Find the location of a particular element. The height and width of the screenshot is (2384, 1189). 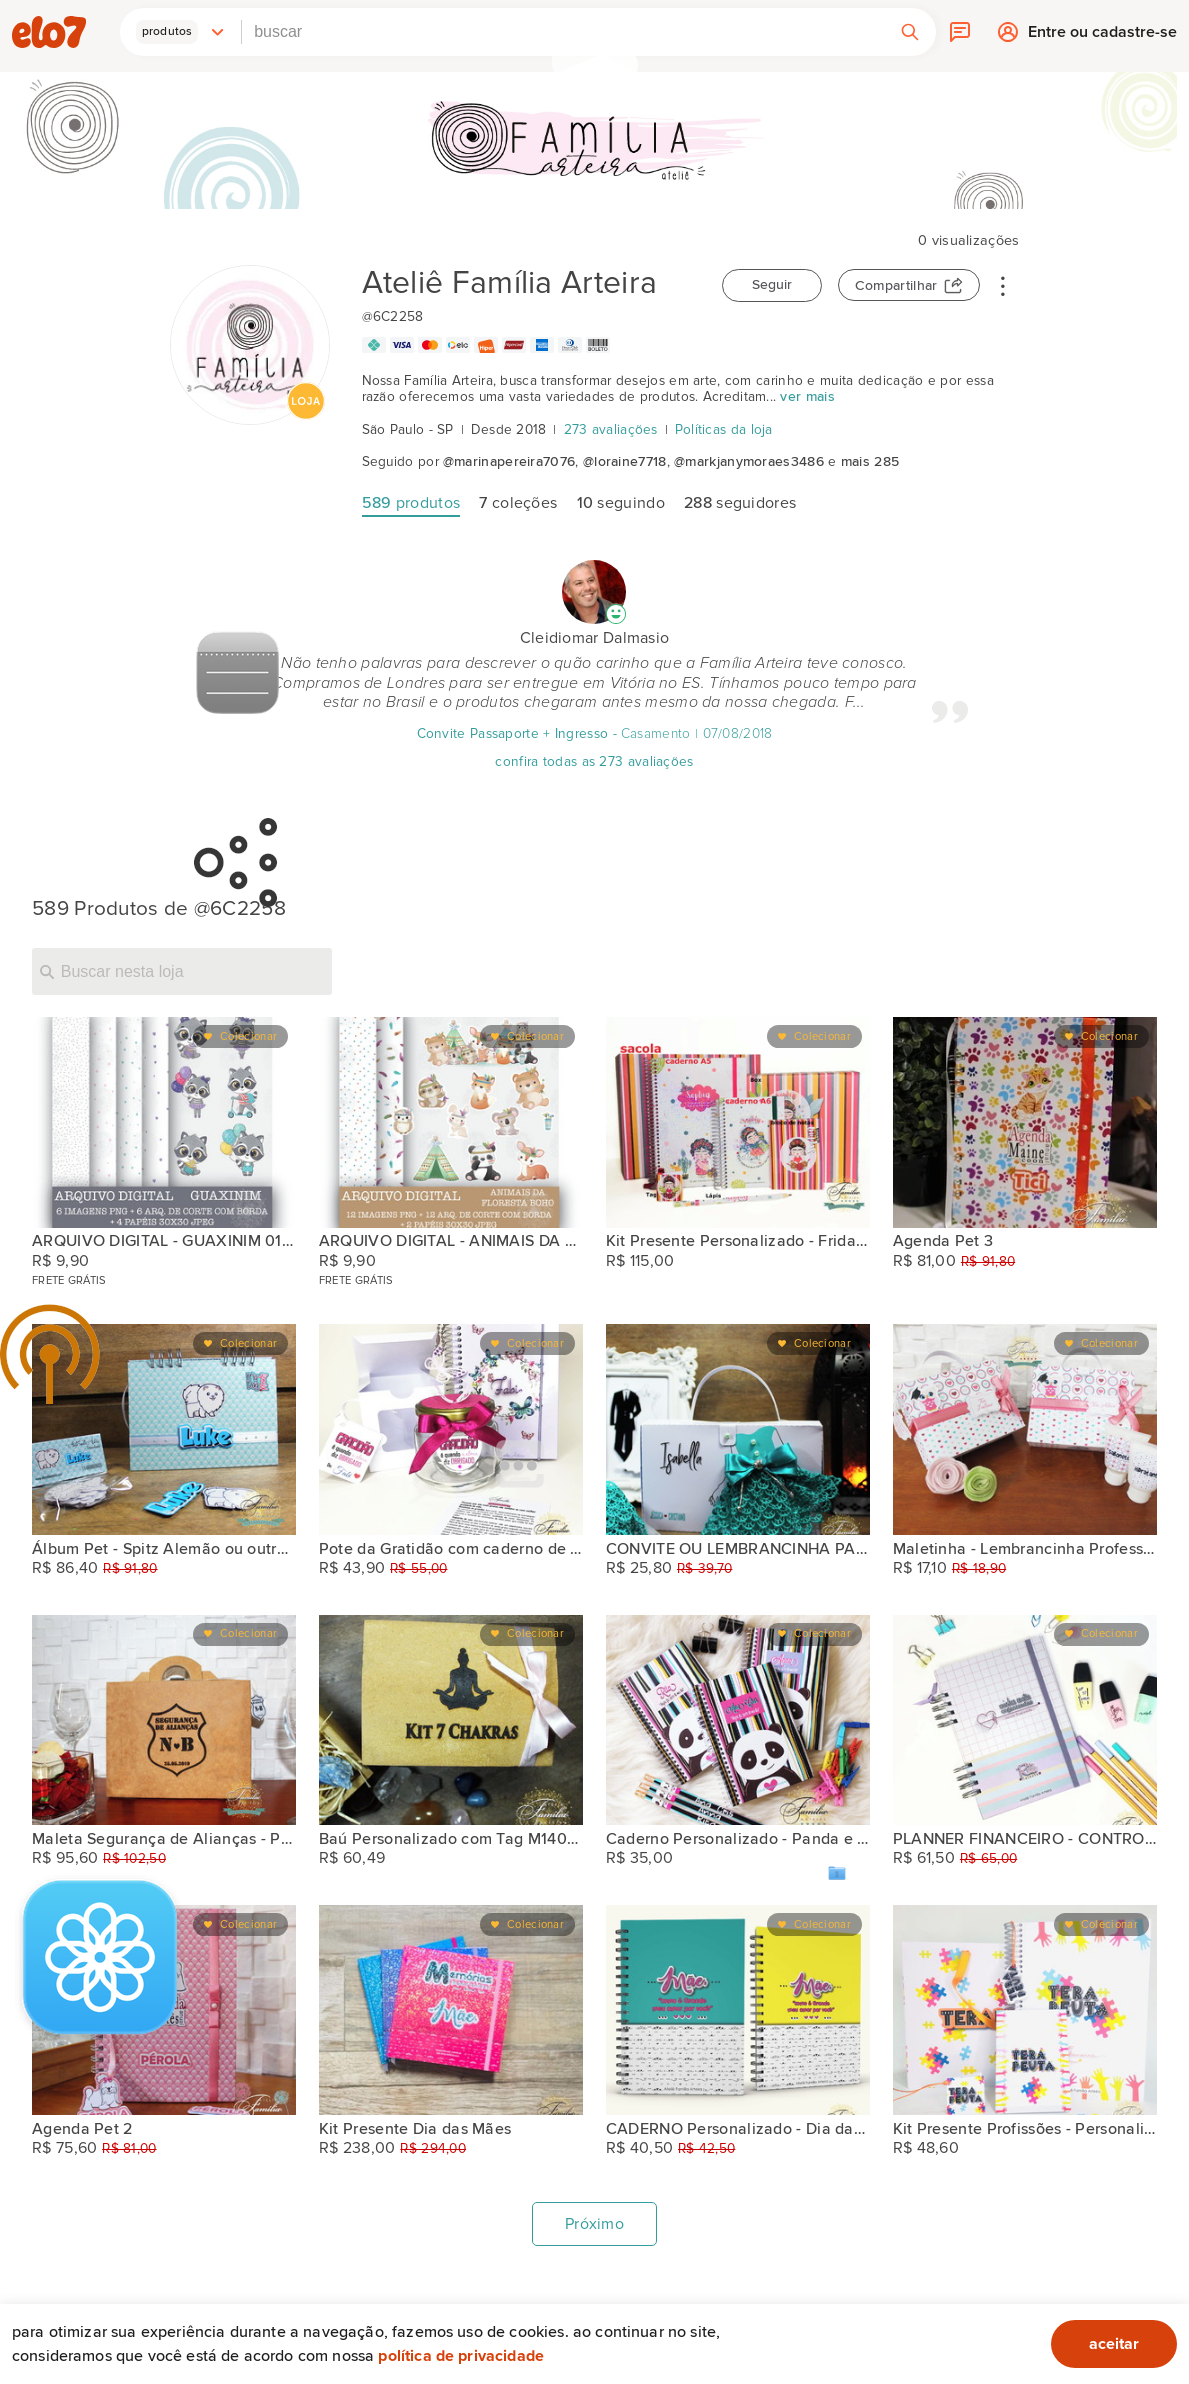

indicates wired network connection in progress is located at coordinates (520, 1464).